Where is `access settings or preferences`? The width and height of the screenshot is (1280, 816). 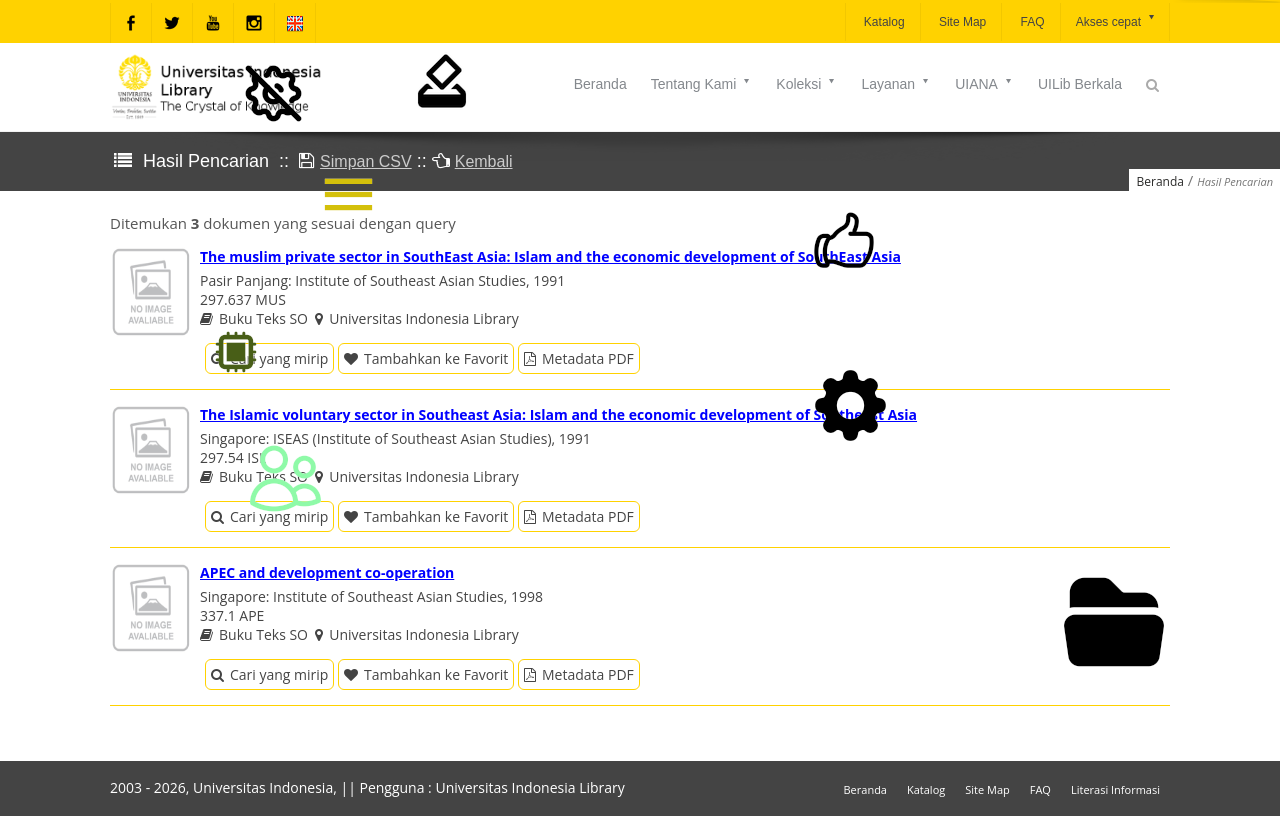 access settings or preferences is located at coordinates (850, 405).